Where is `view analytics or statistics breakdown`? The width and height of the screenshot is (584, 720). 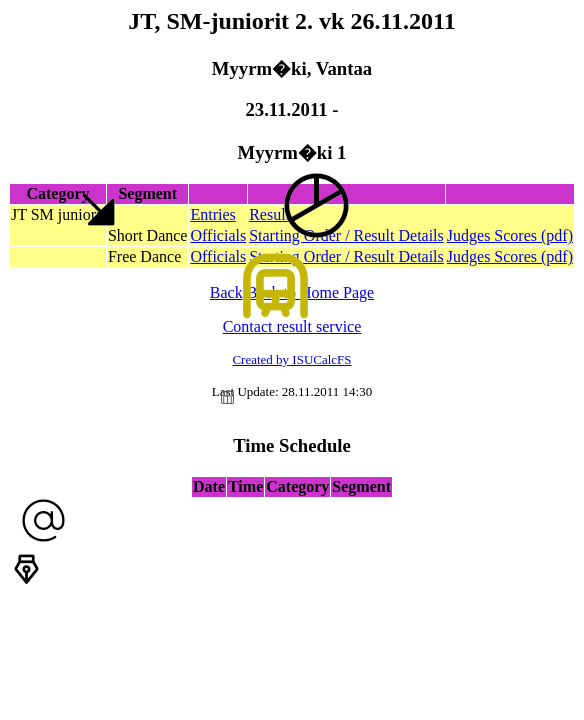
view analytics or statistics breakdown is located at coordinates (316, 205).